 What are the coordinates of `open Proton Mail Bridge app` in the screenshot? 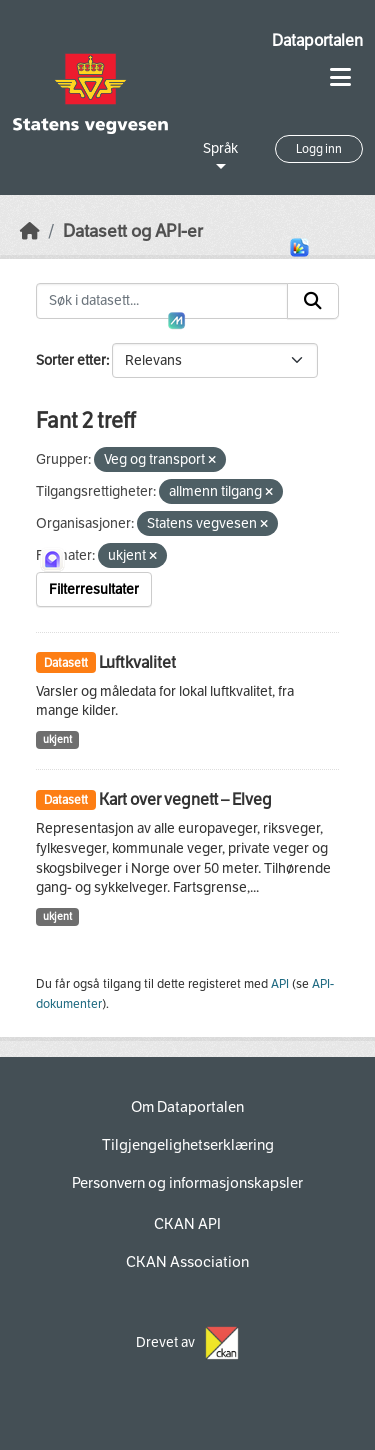 It's located at (52, 559).